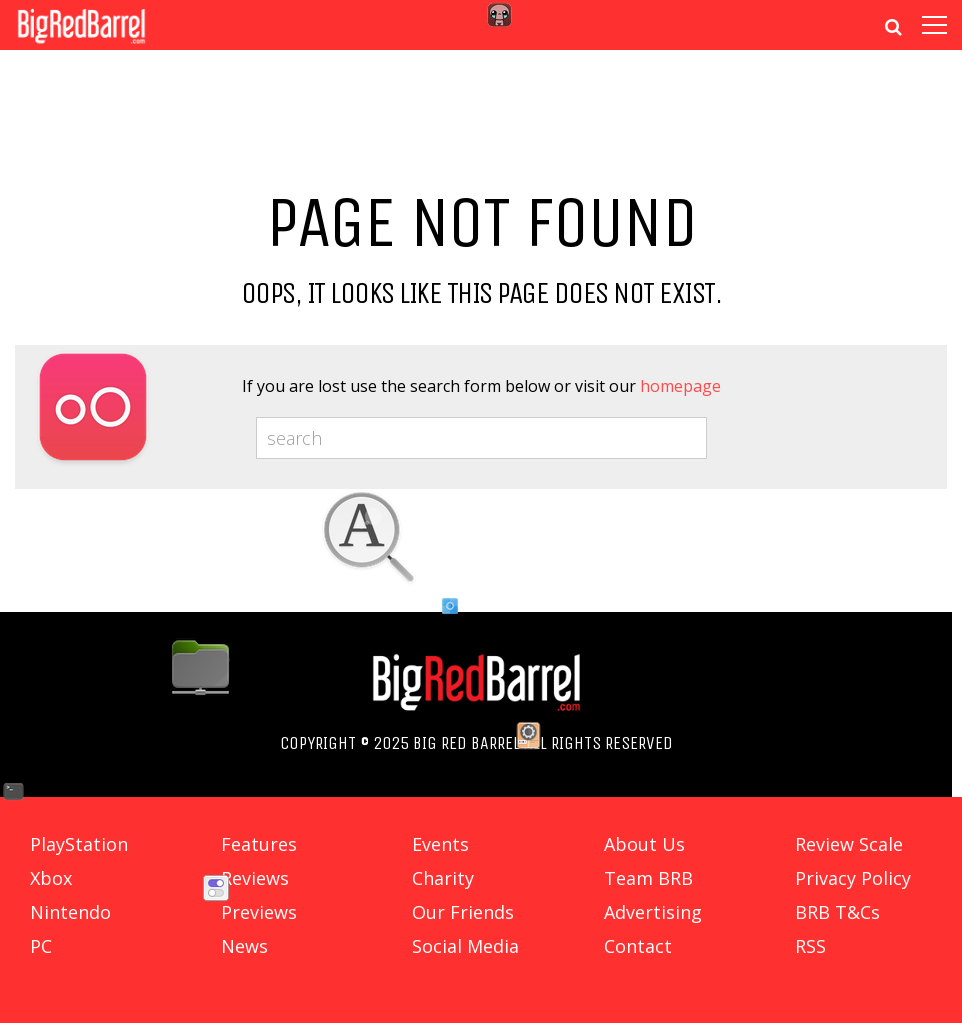  What do you see at coordinates (450, 606) in the screenshot?
I see `access system runtime components` at bounding box center [450, 606].